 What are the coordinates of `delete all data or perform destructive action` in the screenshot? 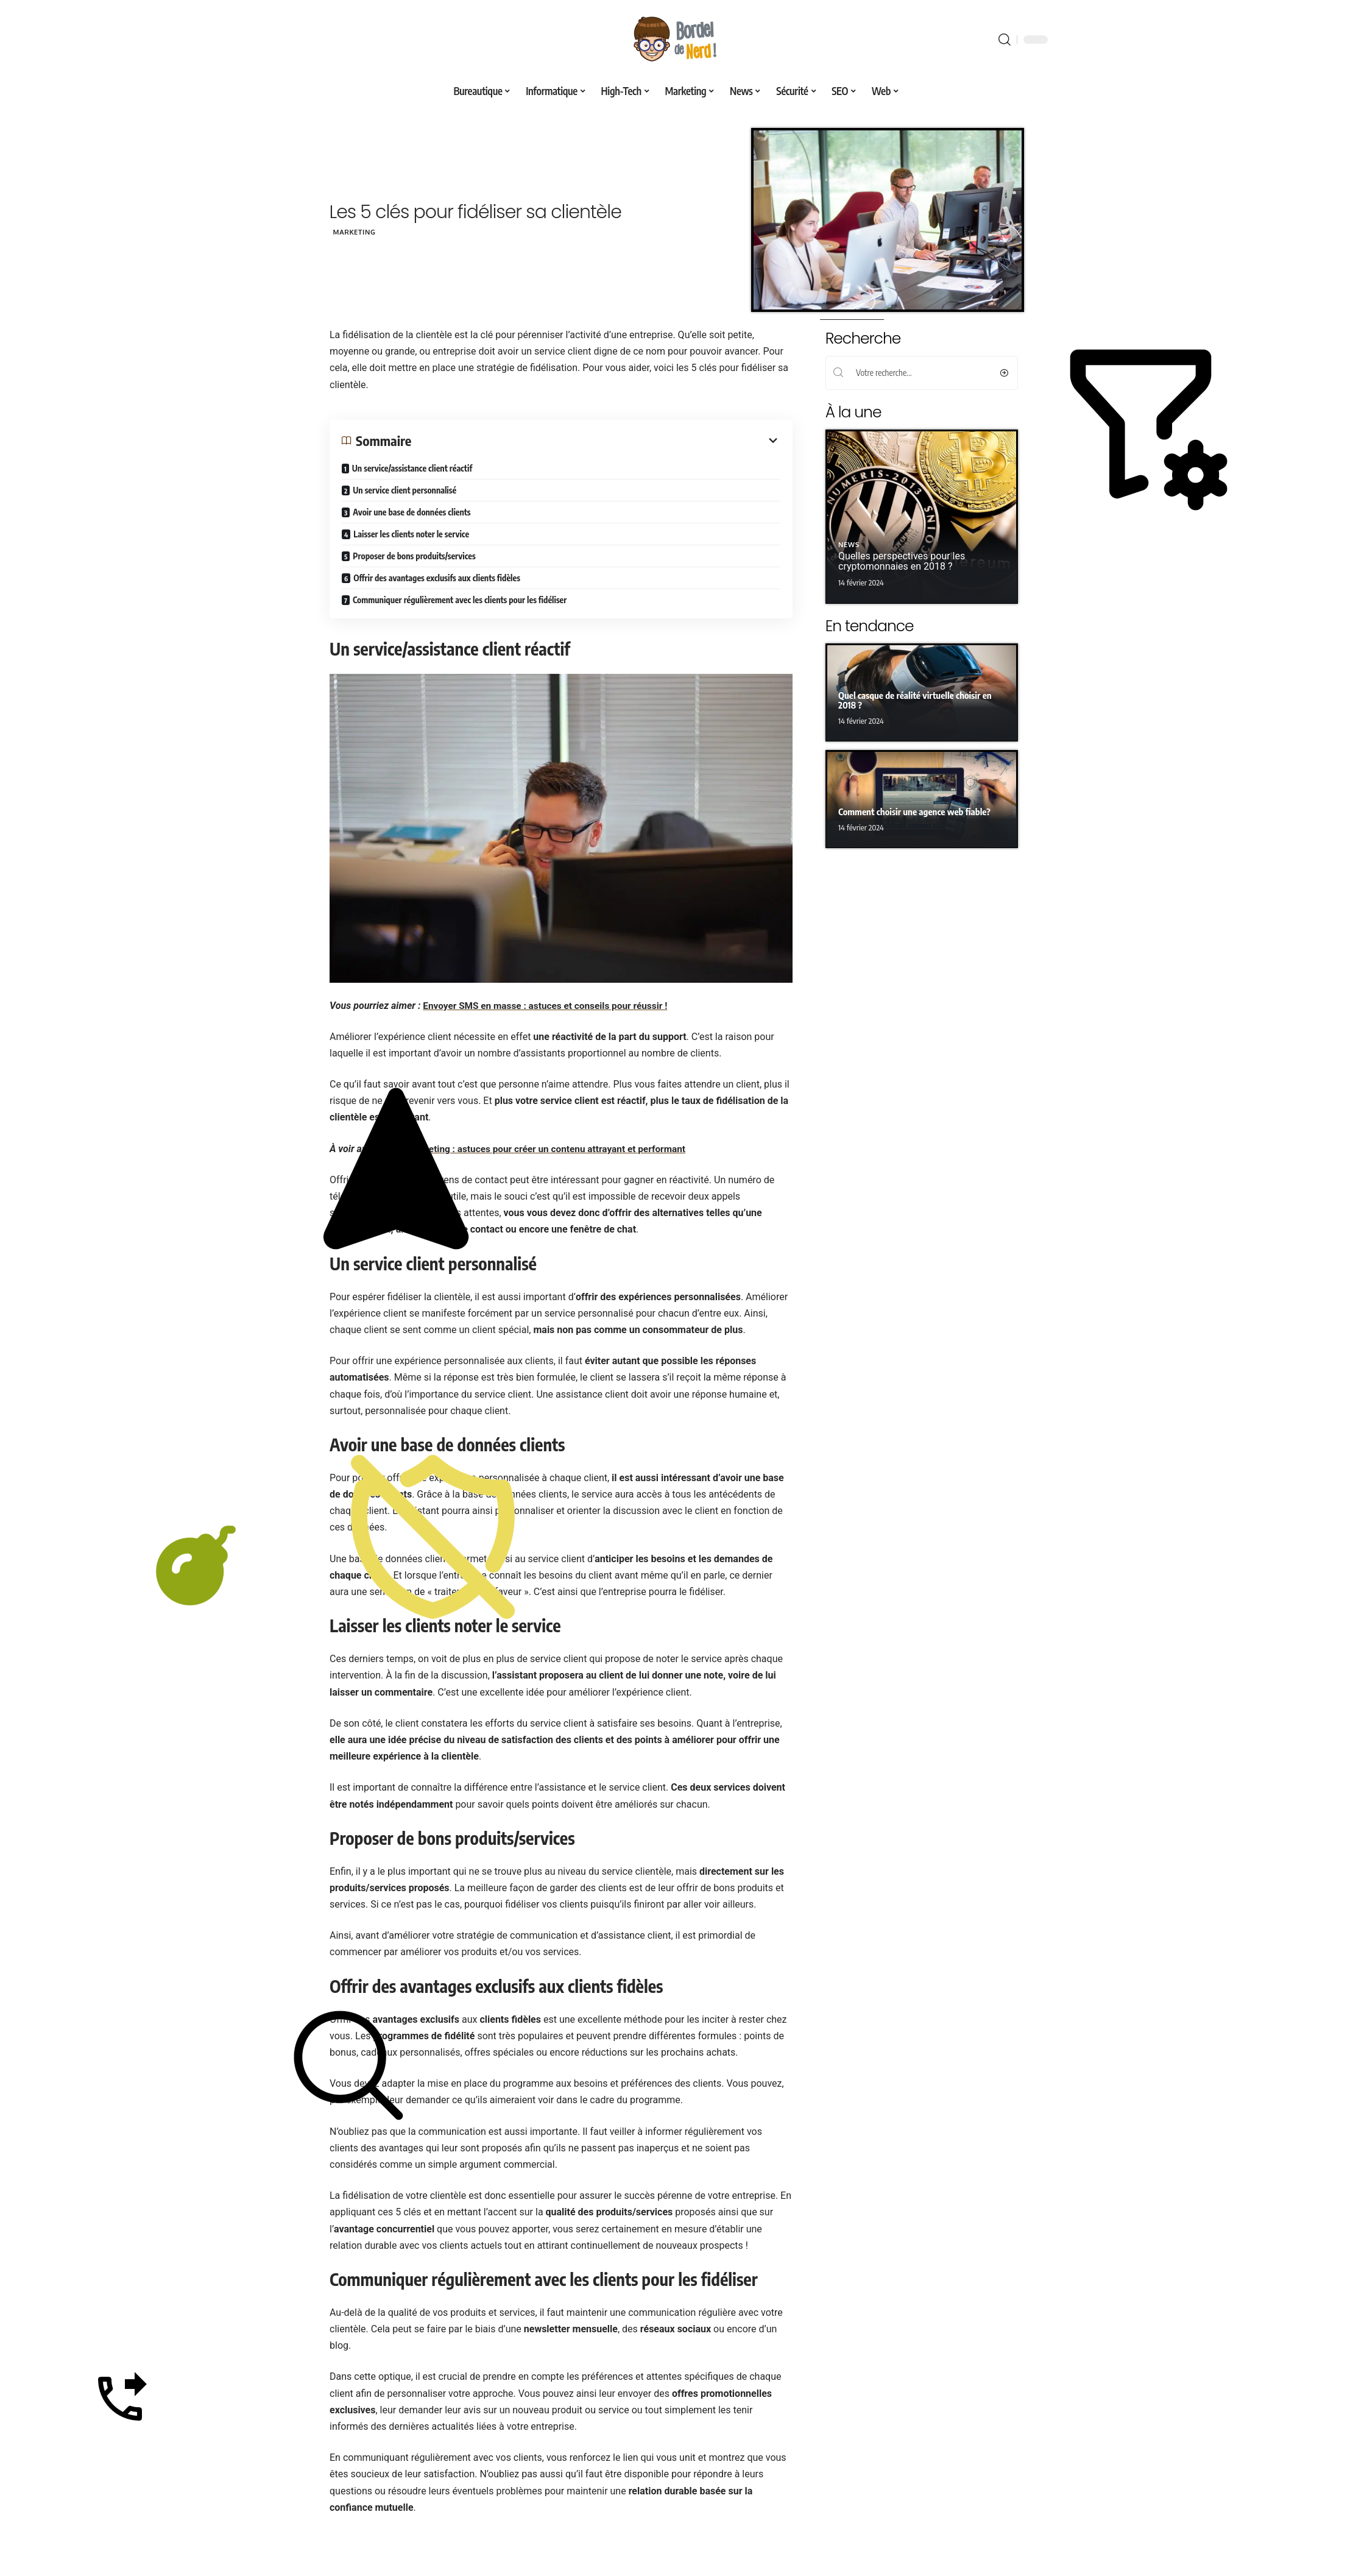 It's located at (196, 1565).